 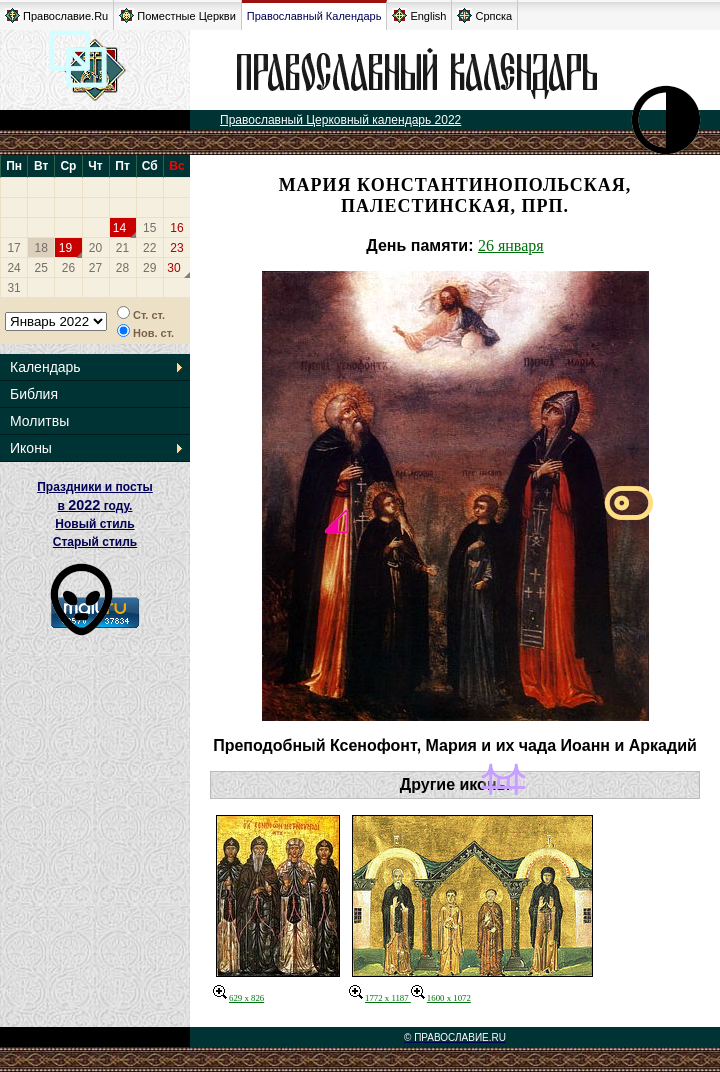 What do you see at coordinates (338, 522) in the screenshot?
I see `indicates medium cellular signal strength` at bounding box center [338, 522].